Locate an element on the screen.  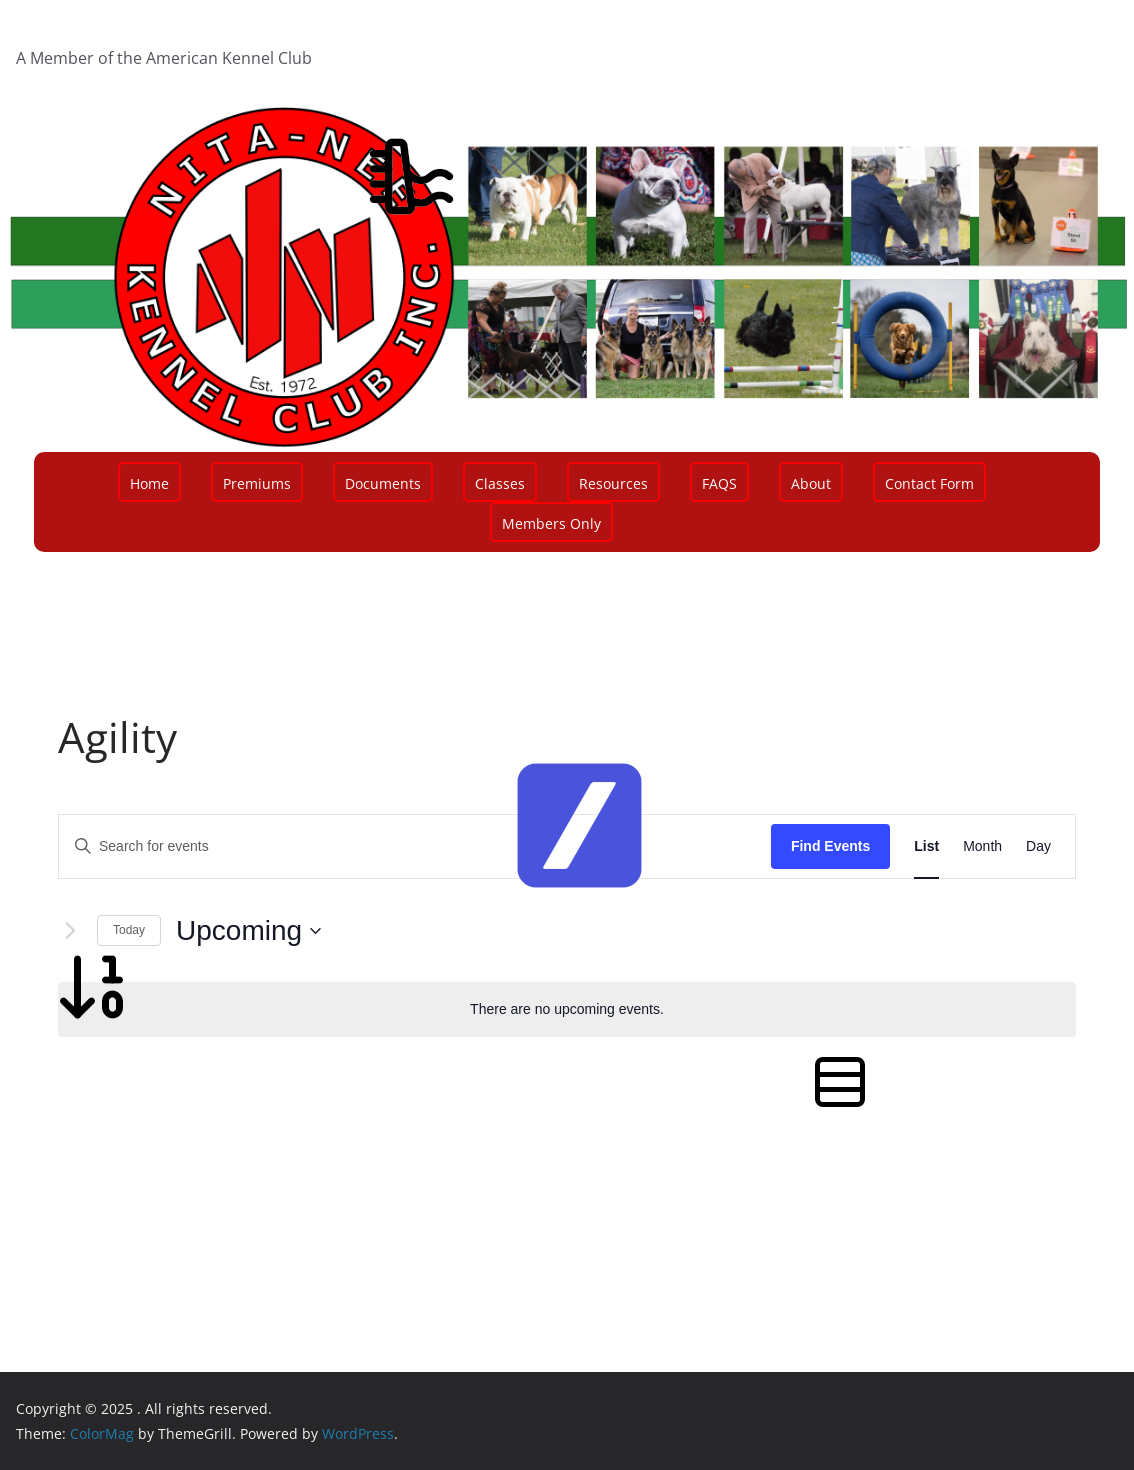
switch to list view is located at coordinates (840, 1082).